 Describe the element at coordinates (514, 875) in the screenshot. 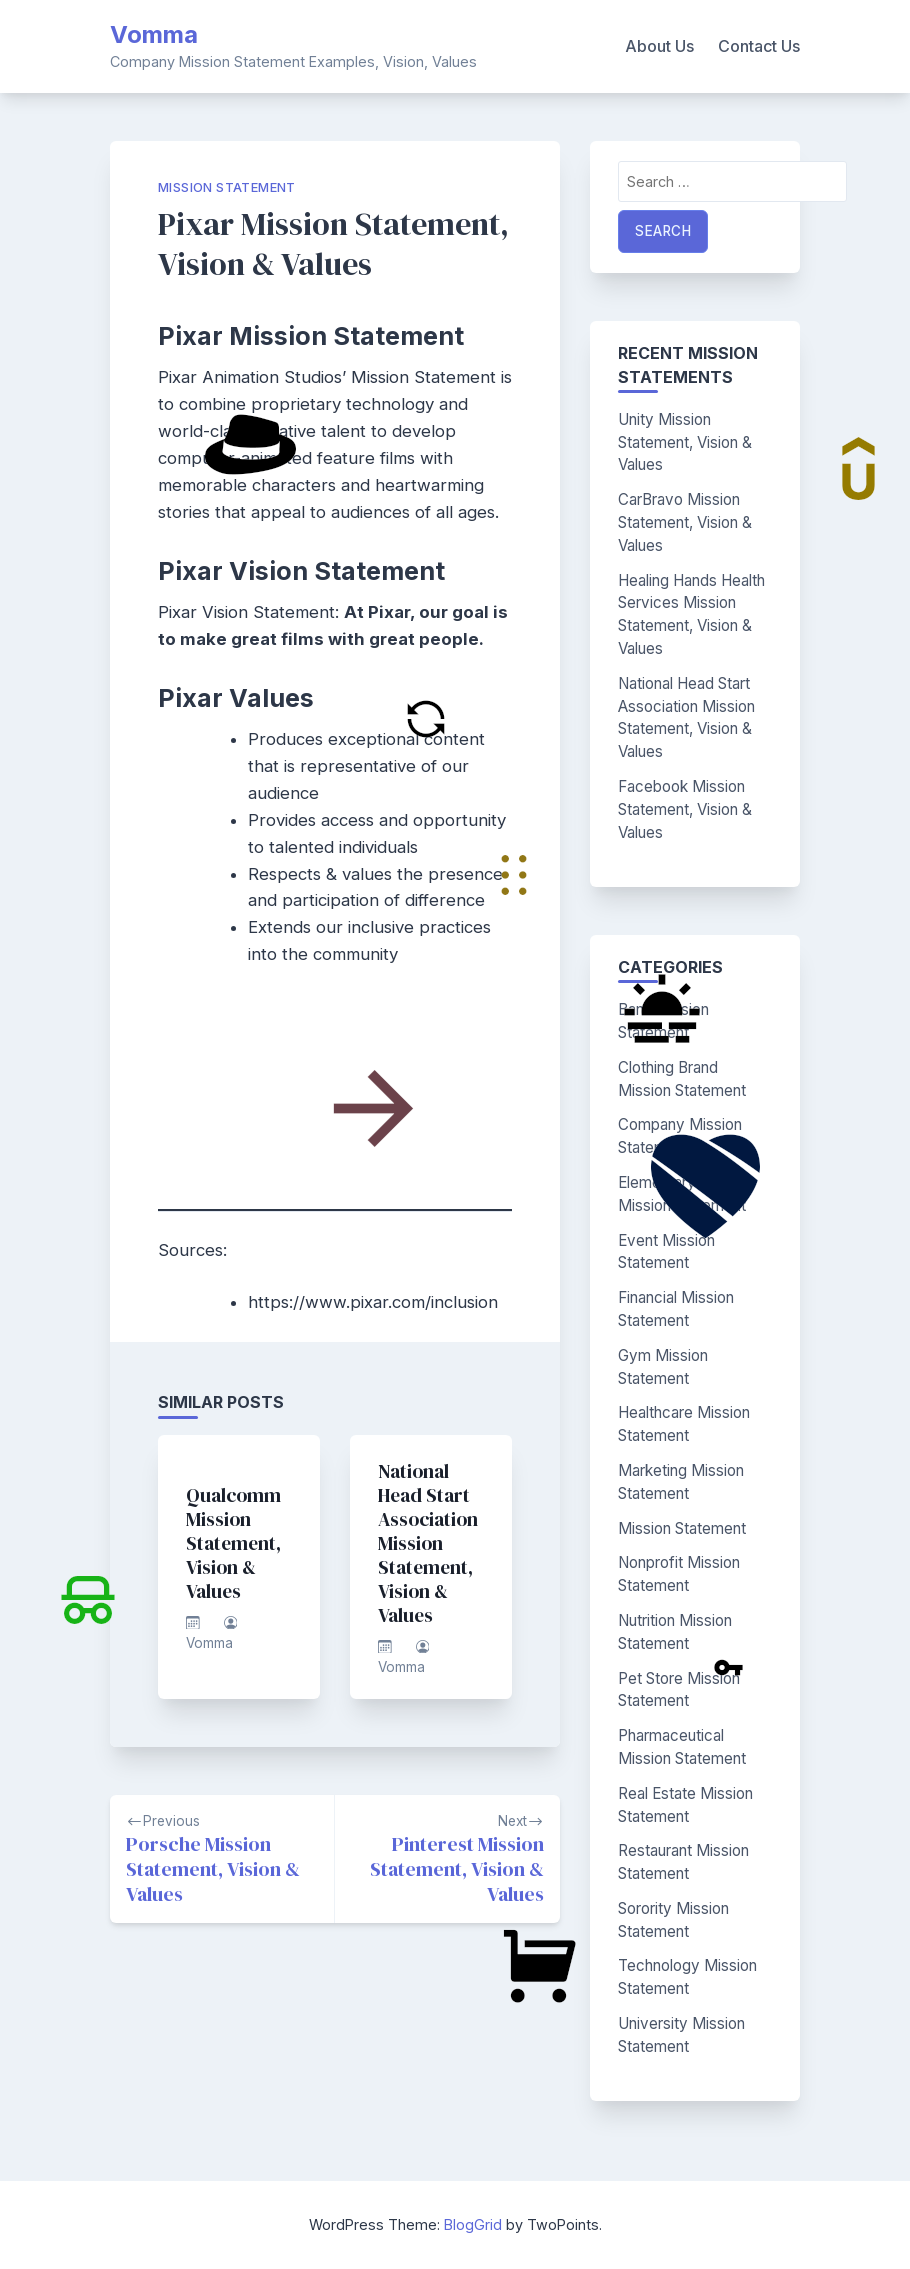

I see `drag to reorder this item` at that location.